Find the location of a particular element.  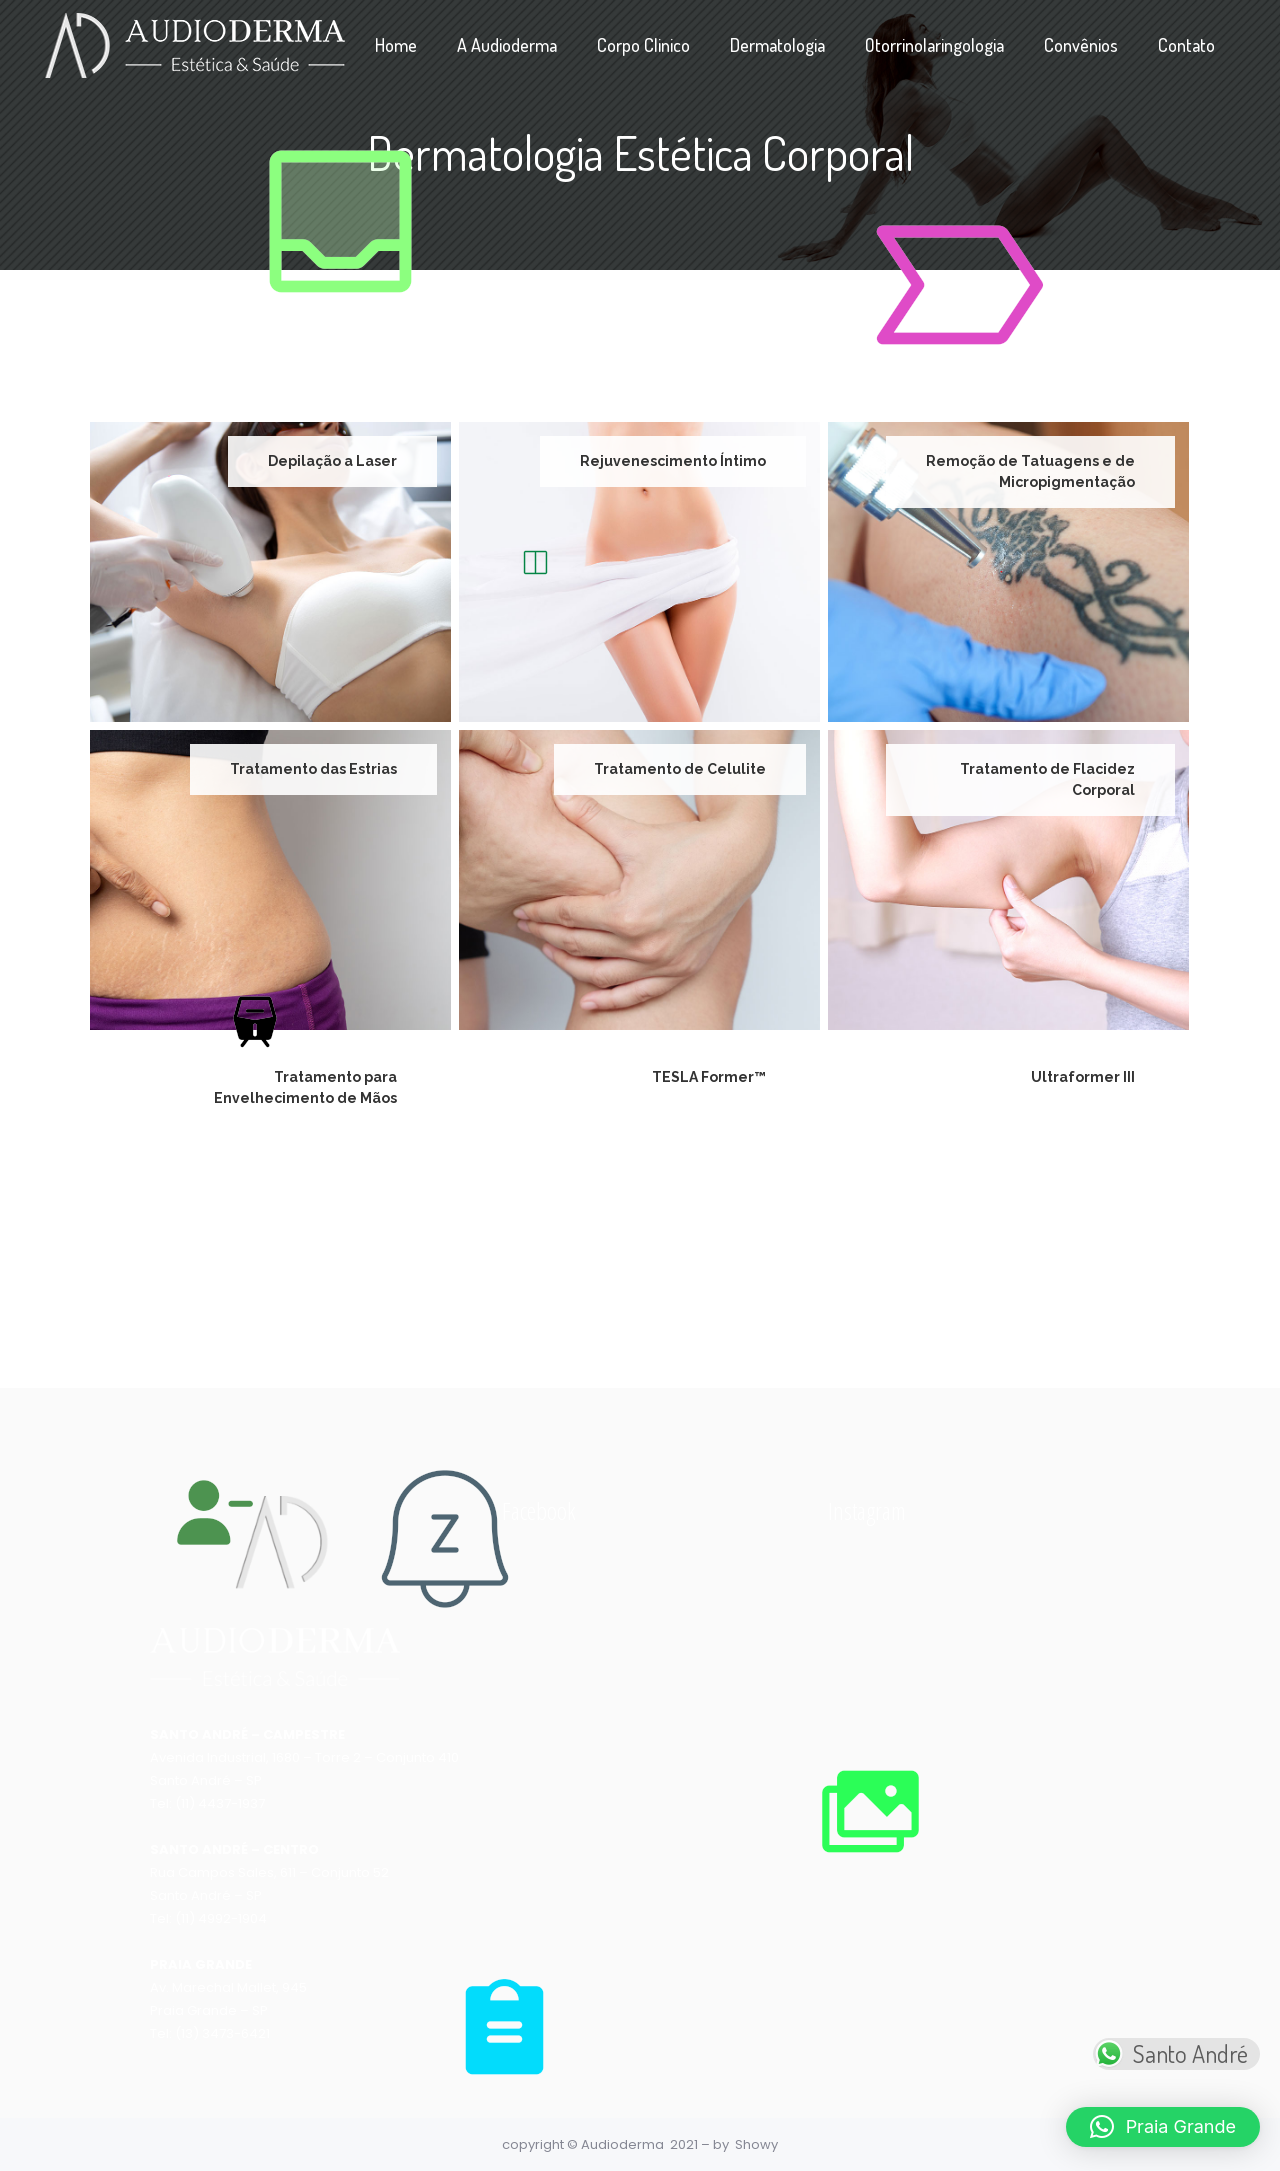

add a tag or label to an item is located at coordinates (954, 285).